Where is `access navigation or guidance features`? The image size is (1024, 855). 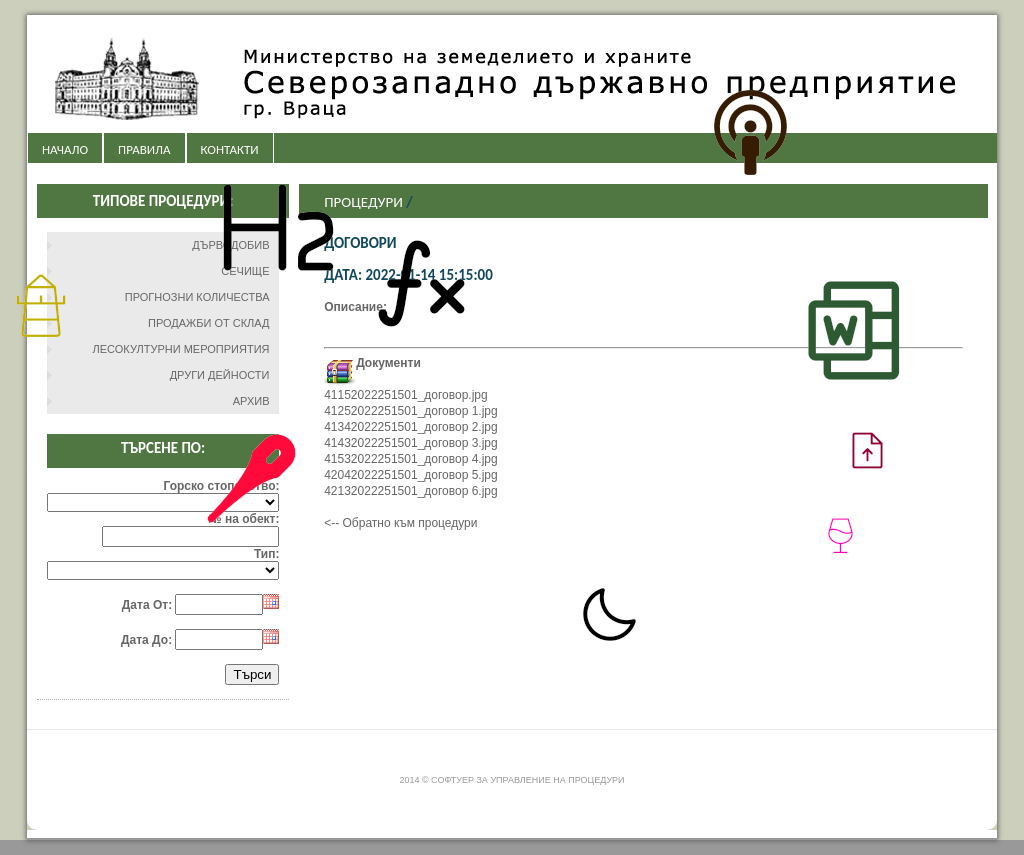
access navigation or guidance features is located at coordinates (41, 308).